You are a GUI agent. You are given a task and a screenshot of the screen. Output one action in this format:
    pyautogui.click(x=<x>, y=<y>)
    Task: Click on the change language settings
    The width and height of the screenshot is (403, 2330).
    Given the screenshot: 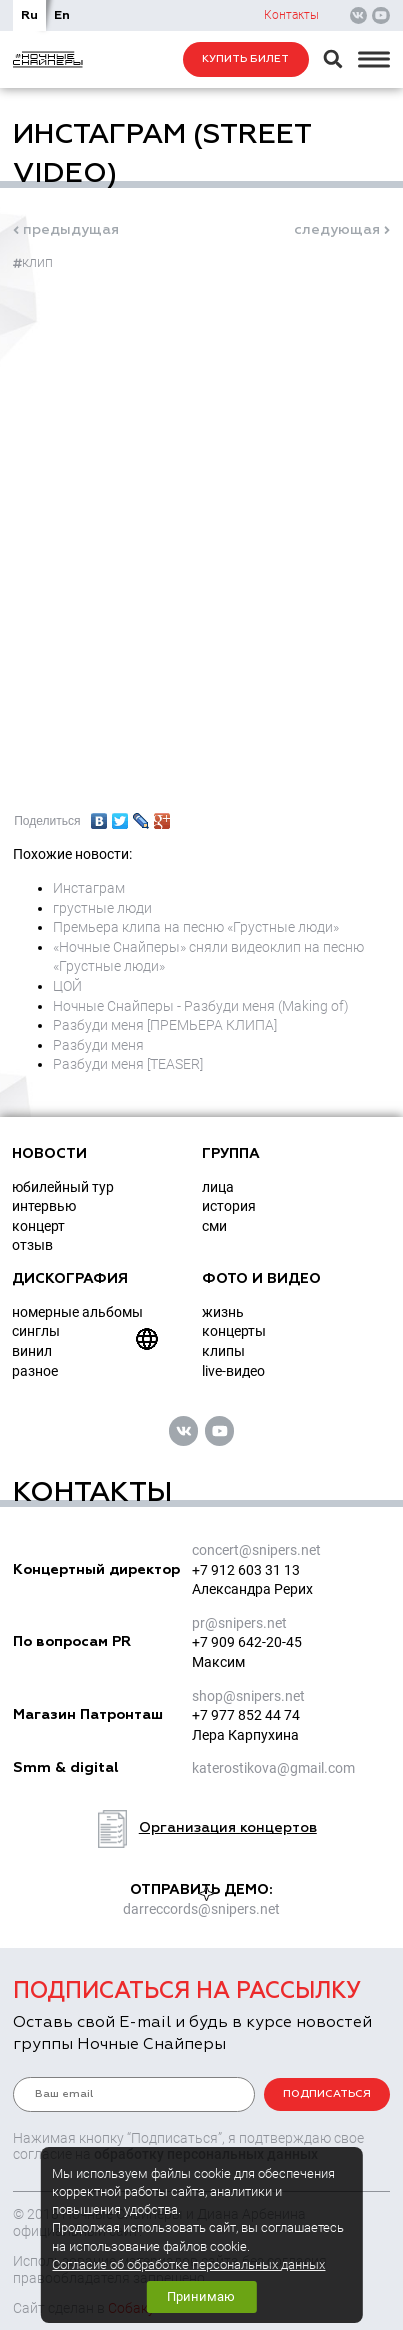 What is the action you would take?
    pyautogui.click(x=147, y=1339)
    